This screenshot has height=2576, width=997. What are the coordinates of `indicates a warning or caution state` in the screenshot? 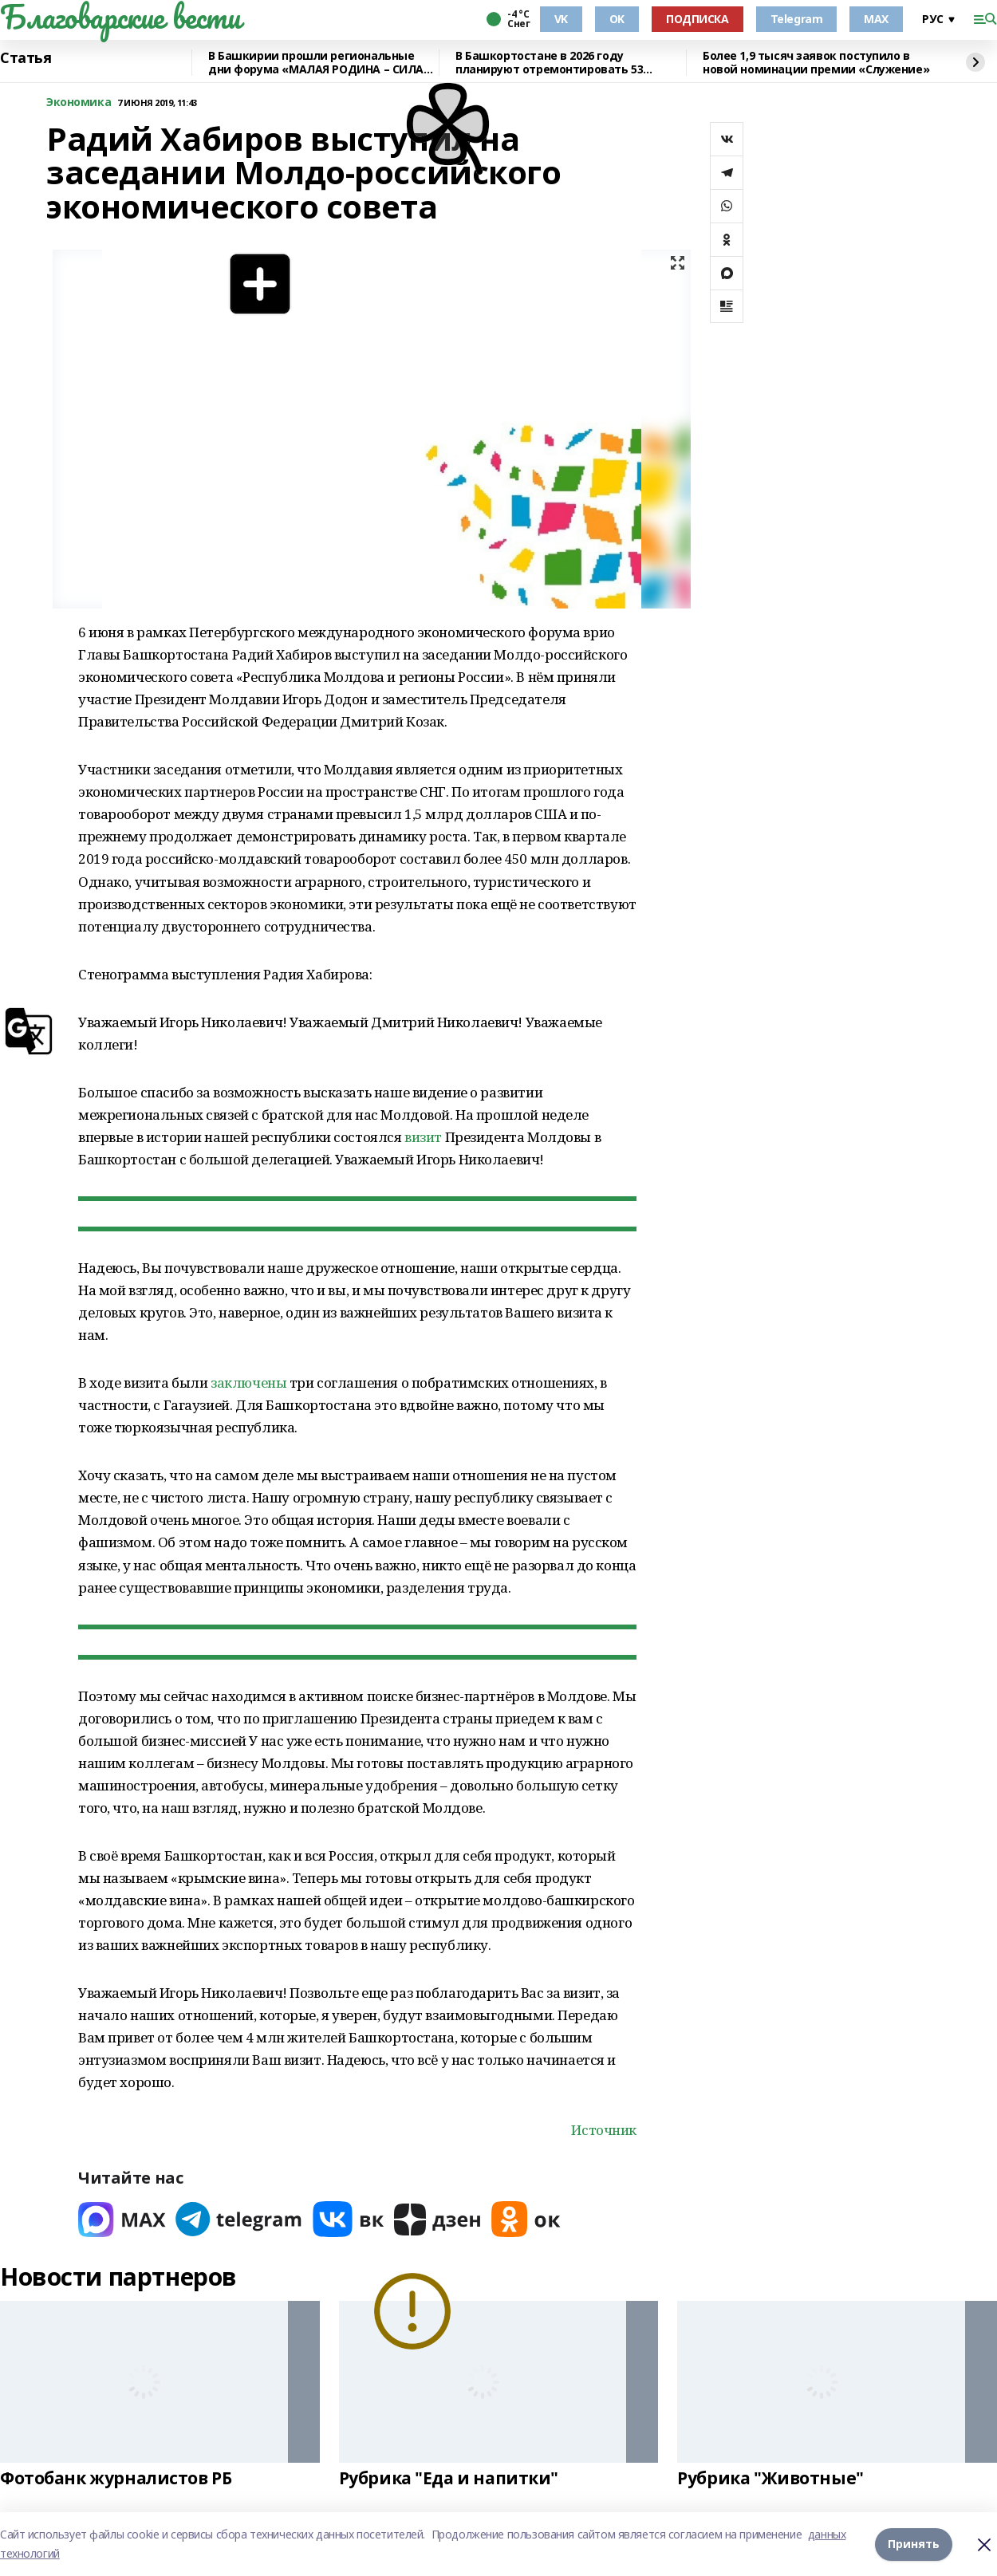 It's located at (412, 2311).